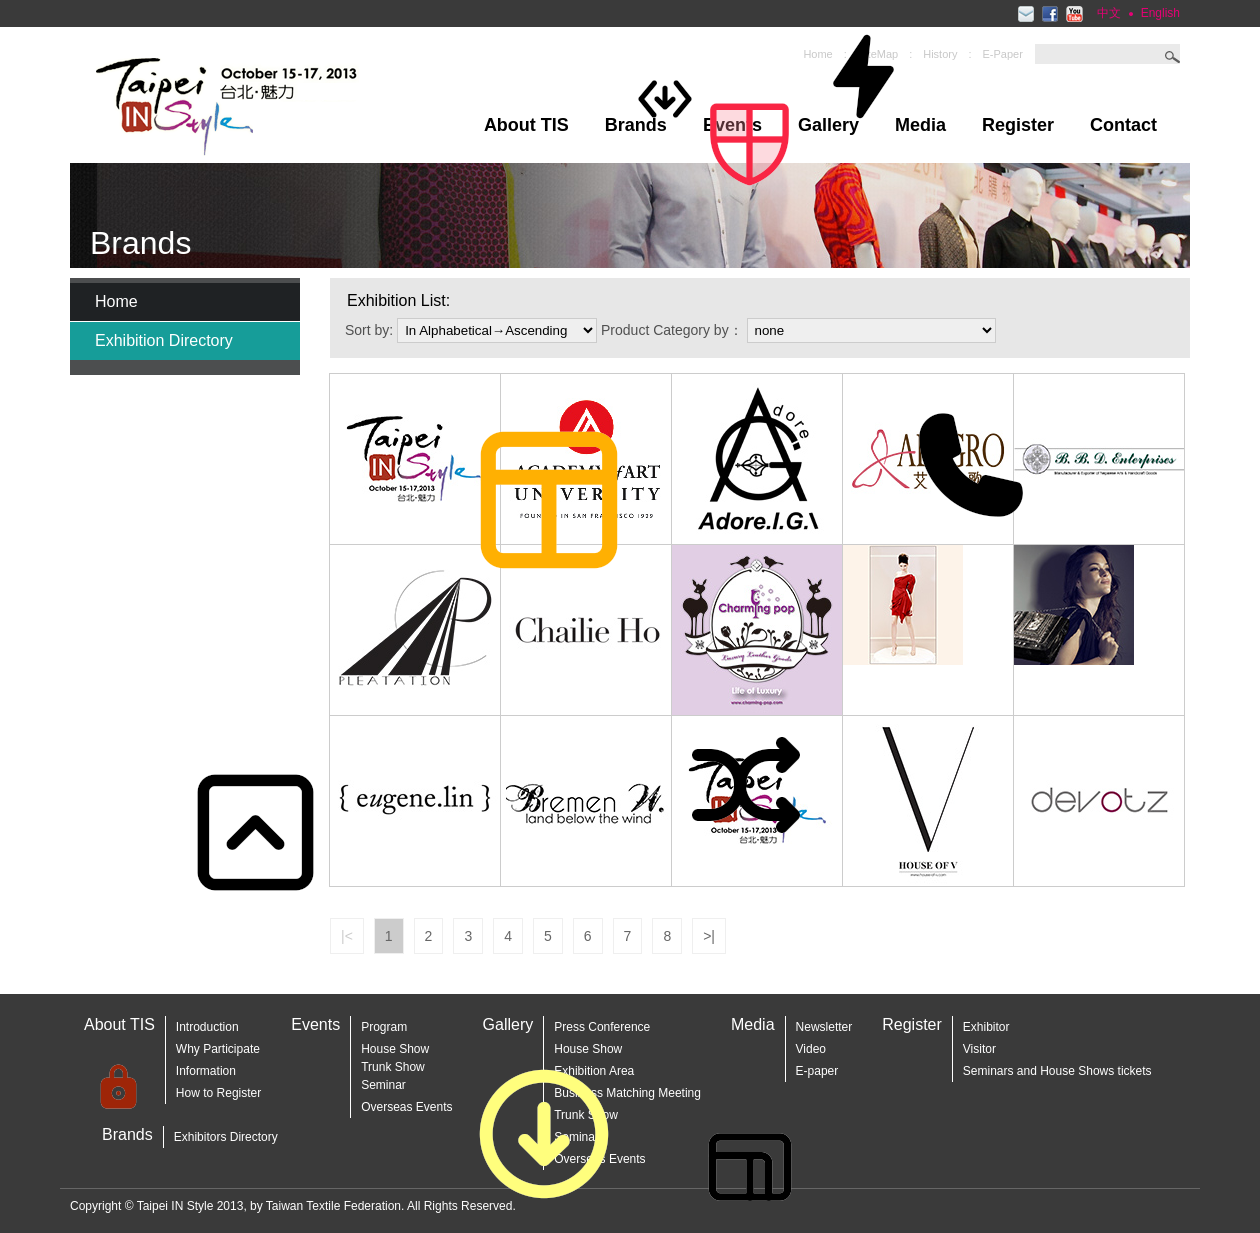 The width and height of the screenshot is (1260, 1233). I want to click on lock or secure this item, so click(118, 1086).